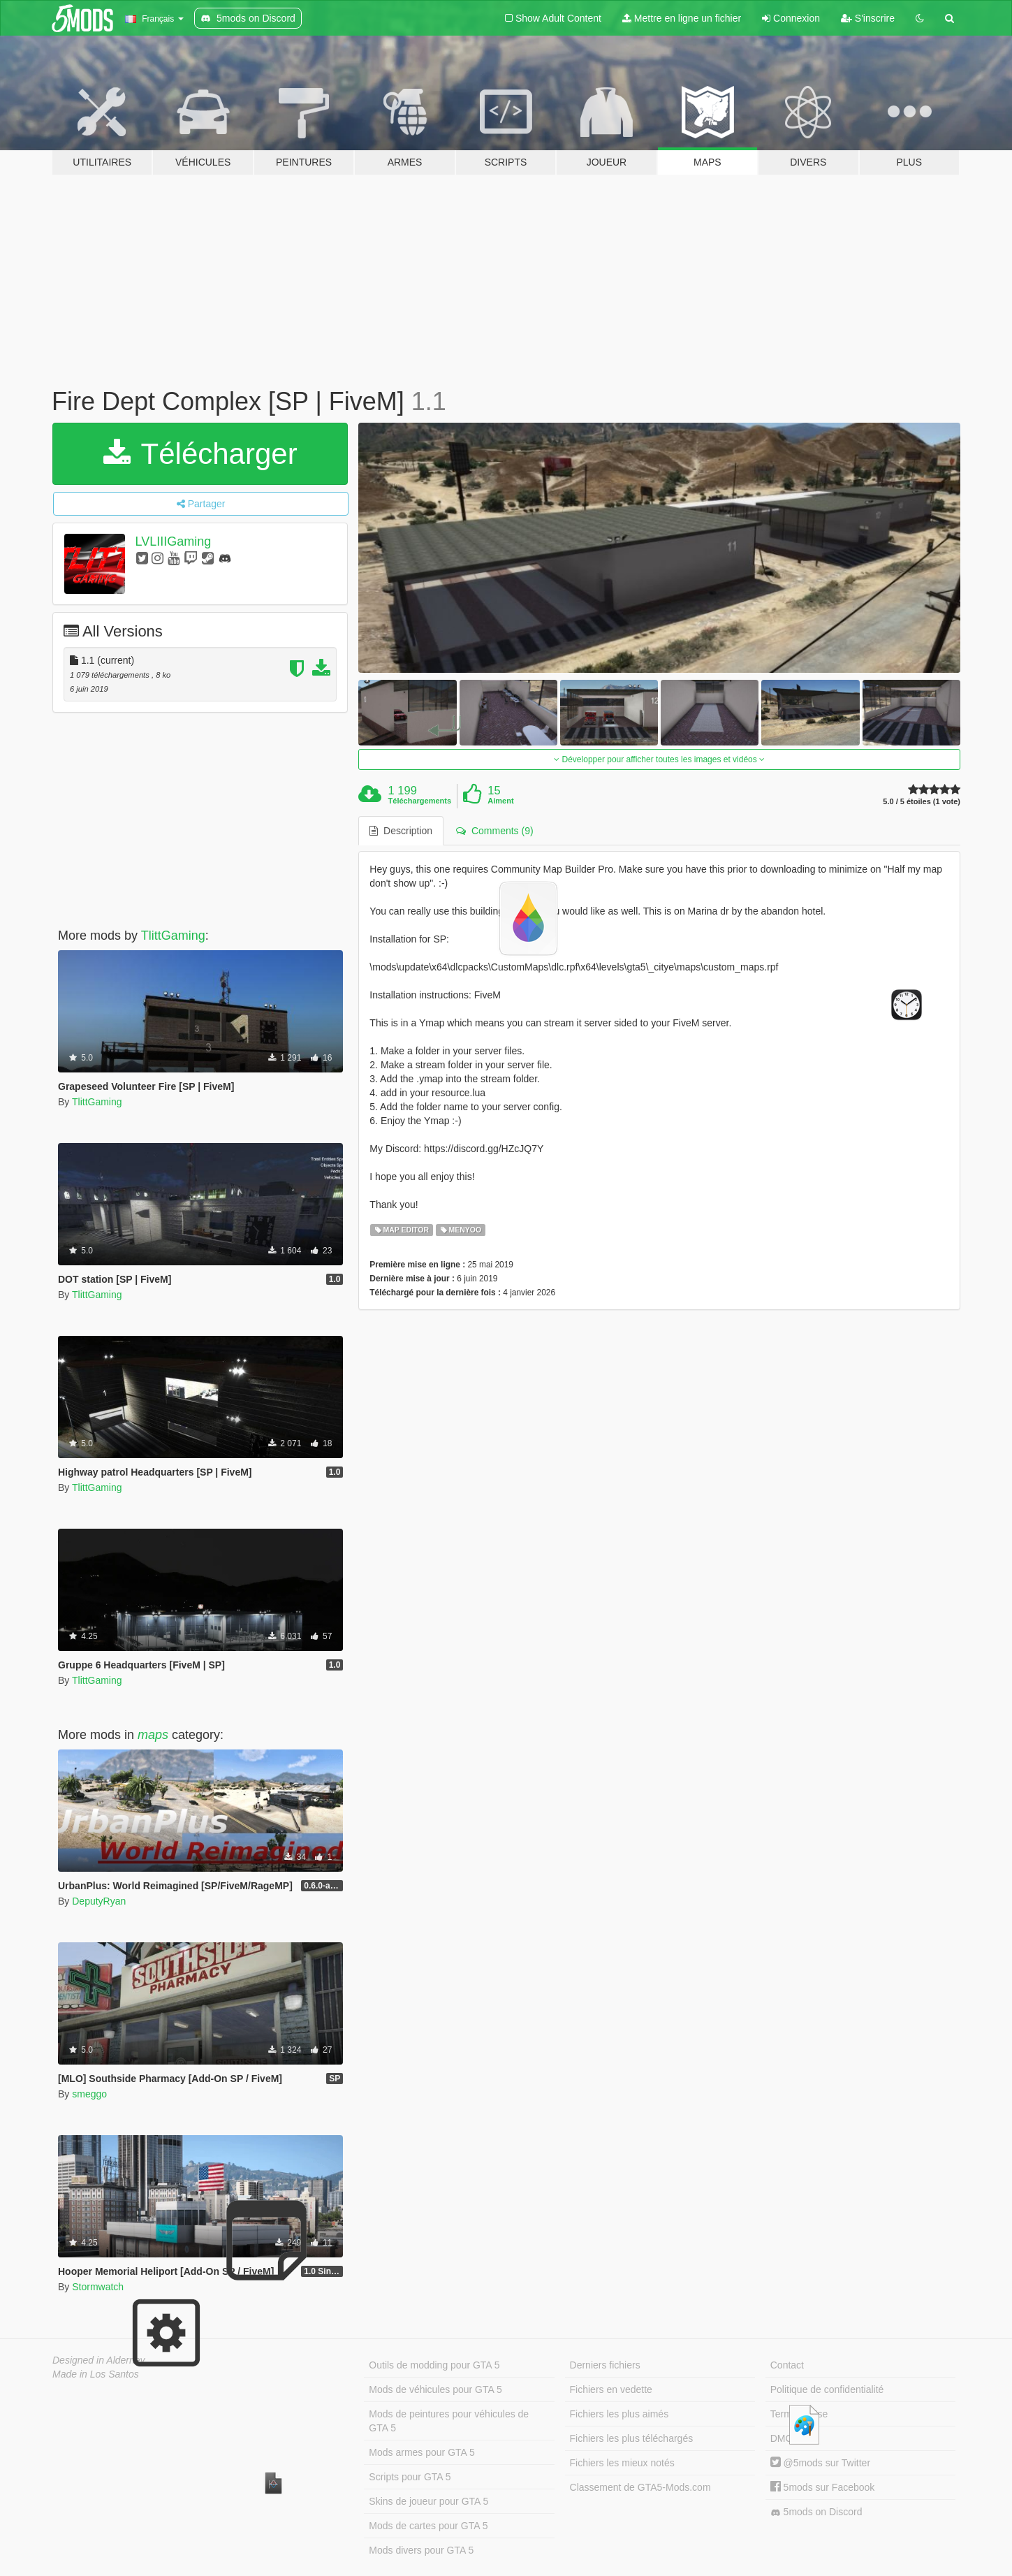 The height and width of the screenshot is (2576, 1012). I want to click on file type indicator for IT87 hardware monitor configuration, so click(528, 918).